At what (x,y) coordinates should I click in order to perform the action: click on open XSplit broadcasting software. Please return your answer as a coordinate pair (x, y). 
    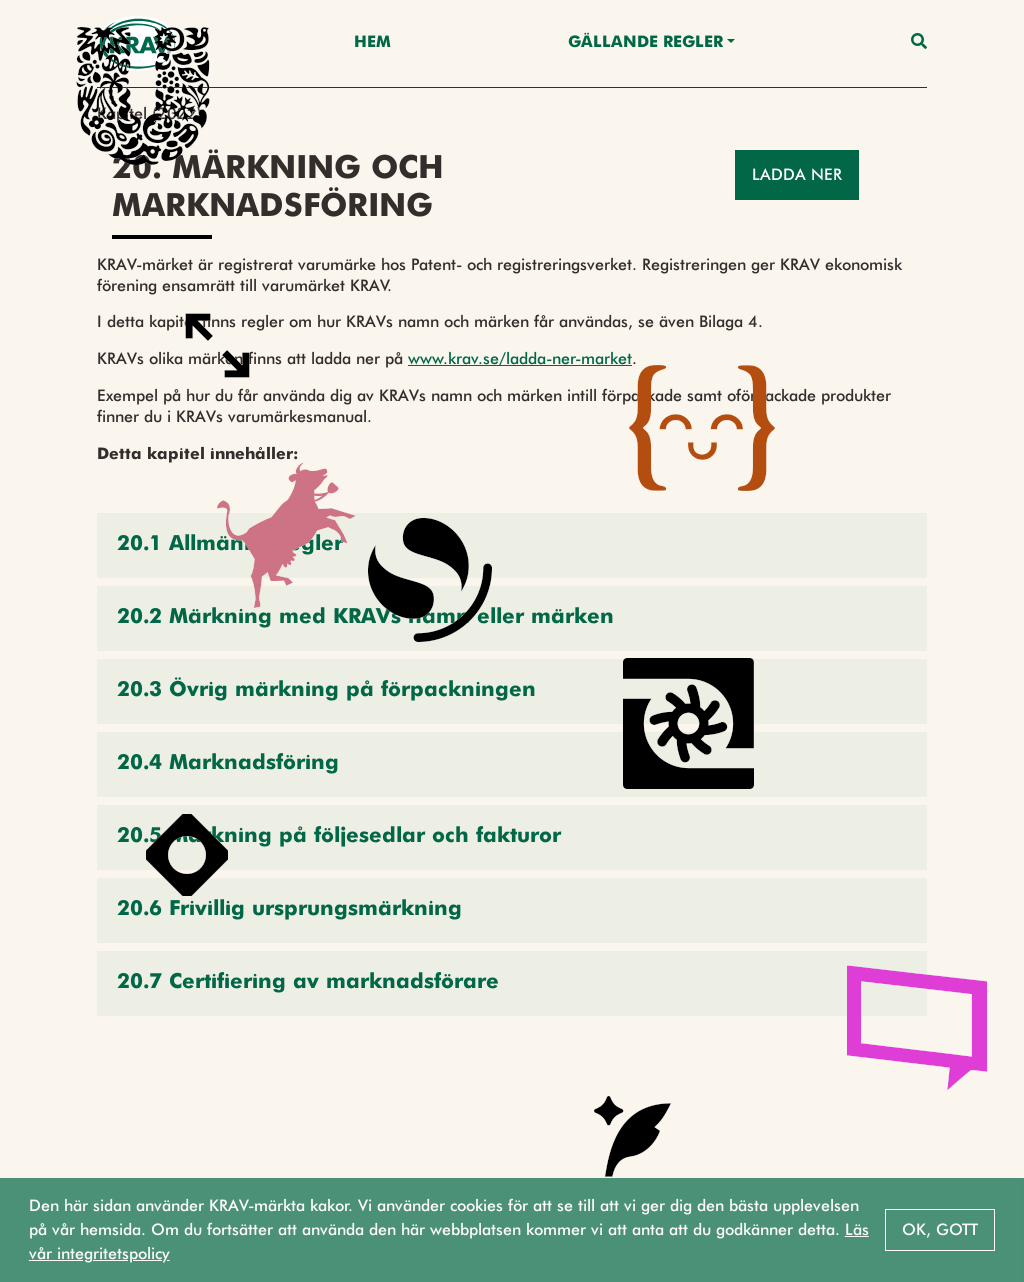
    Looking at the image, I should click on (917, 1028).